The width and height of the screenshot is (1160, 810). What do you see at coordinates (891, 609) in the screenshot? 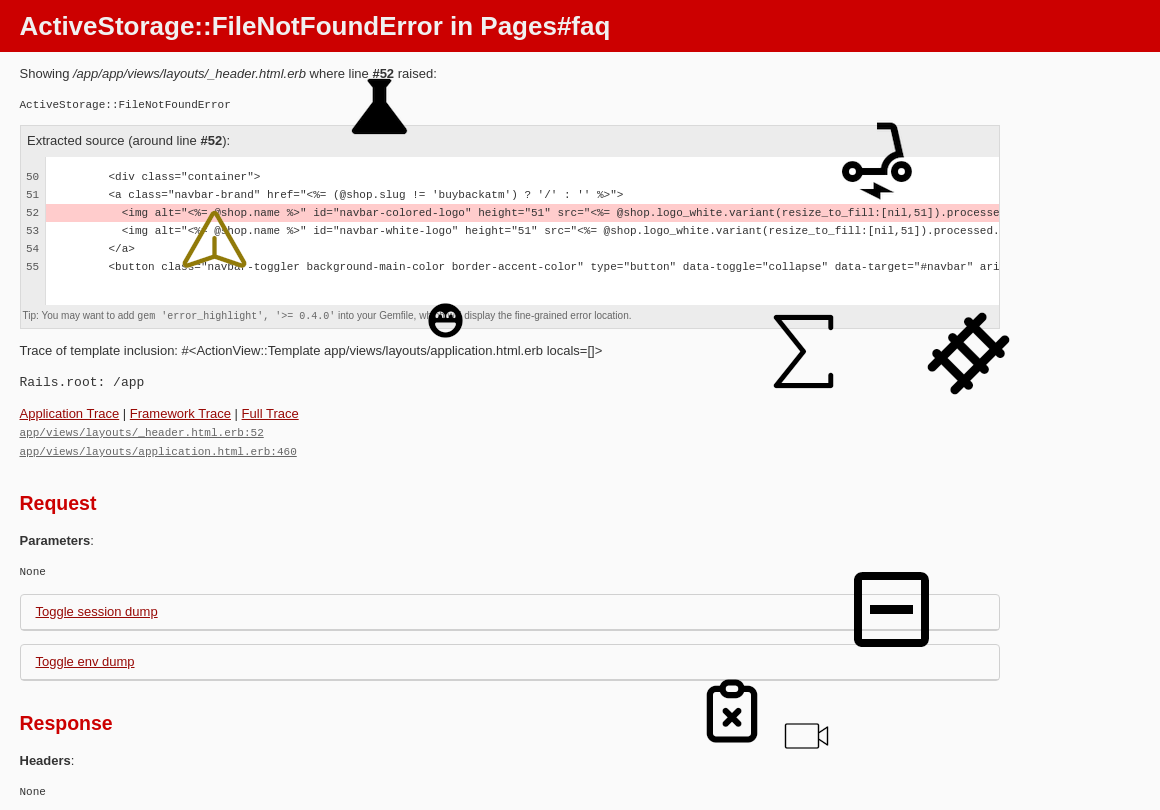
I see `indicates partial selection in a list` at bounding box center [891, 609].